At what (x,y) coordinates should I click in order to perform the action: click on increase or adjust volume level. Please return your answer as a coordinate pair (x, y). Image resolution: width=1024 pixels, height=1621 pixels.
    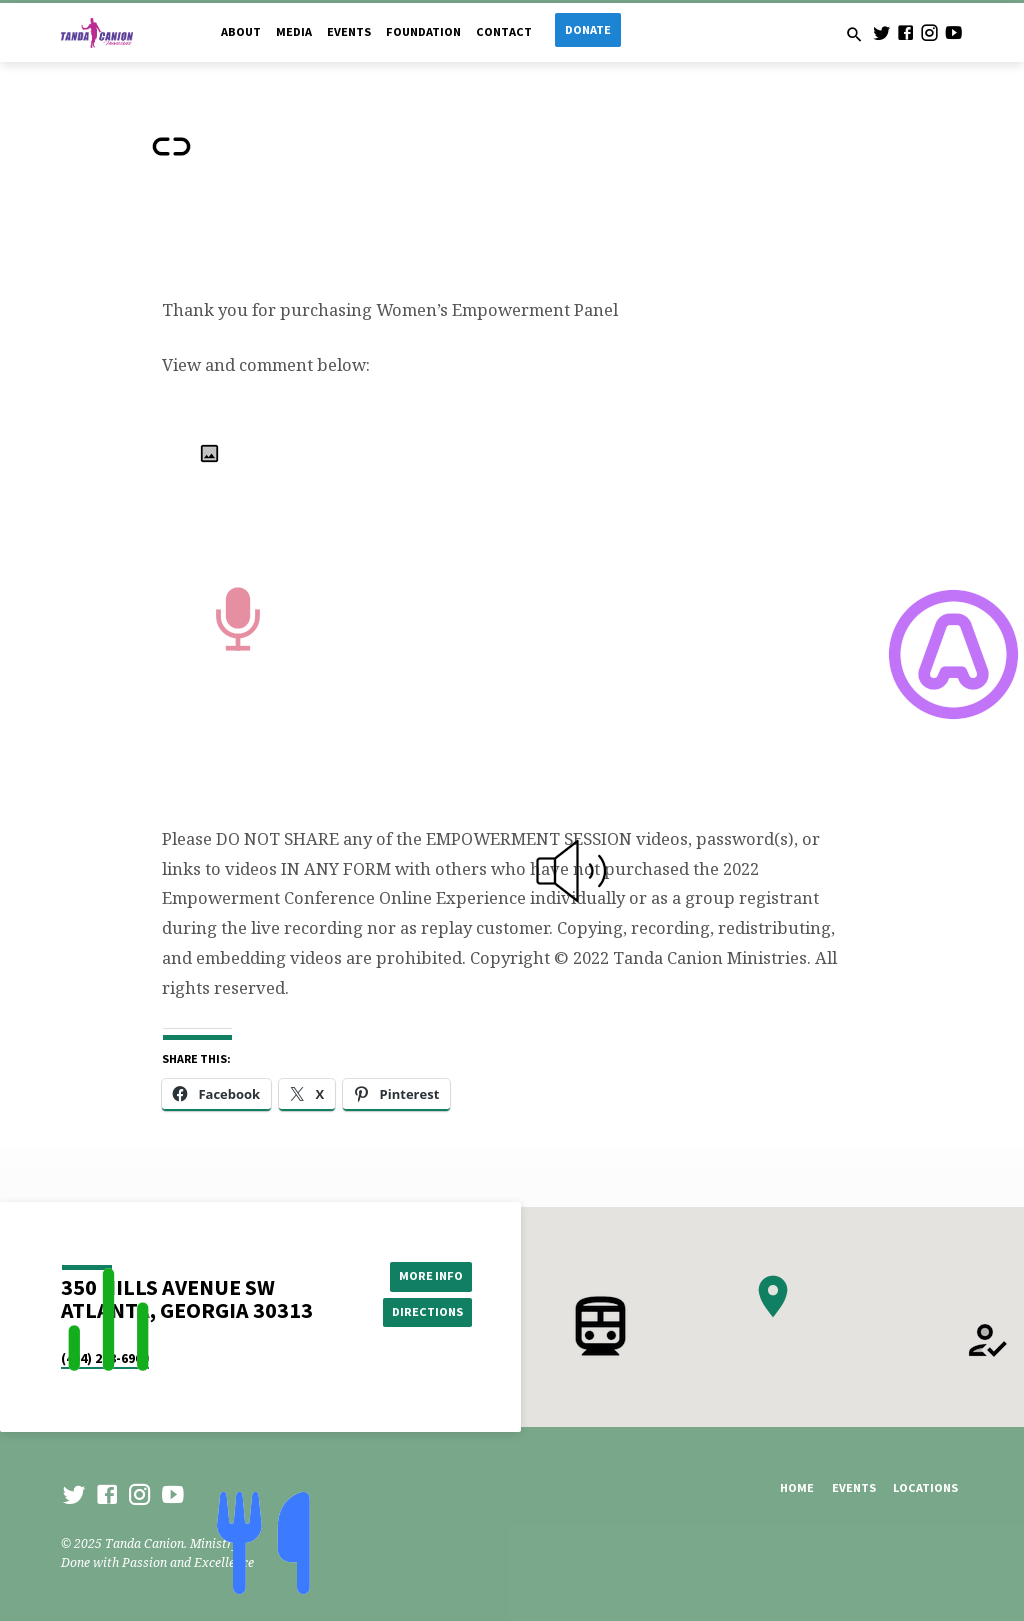
    Looking at the image, I should click on (570, 871).